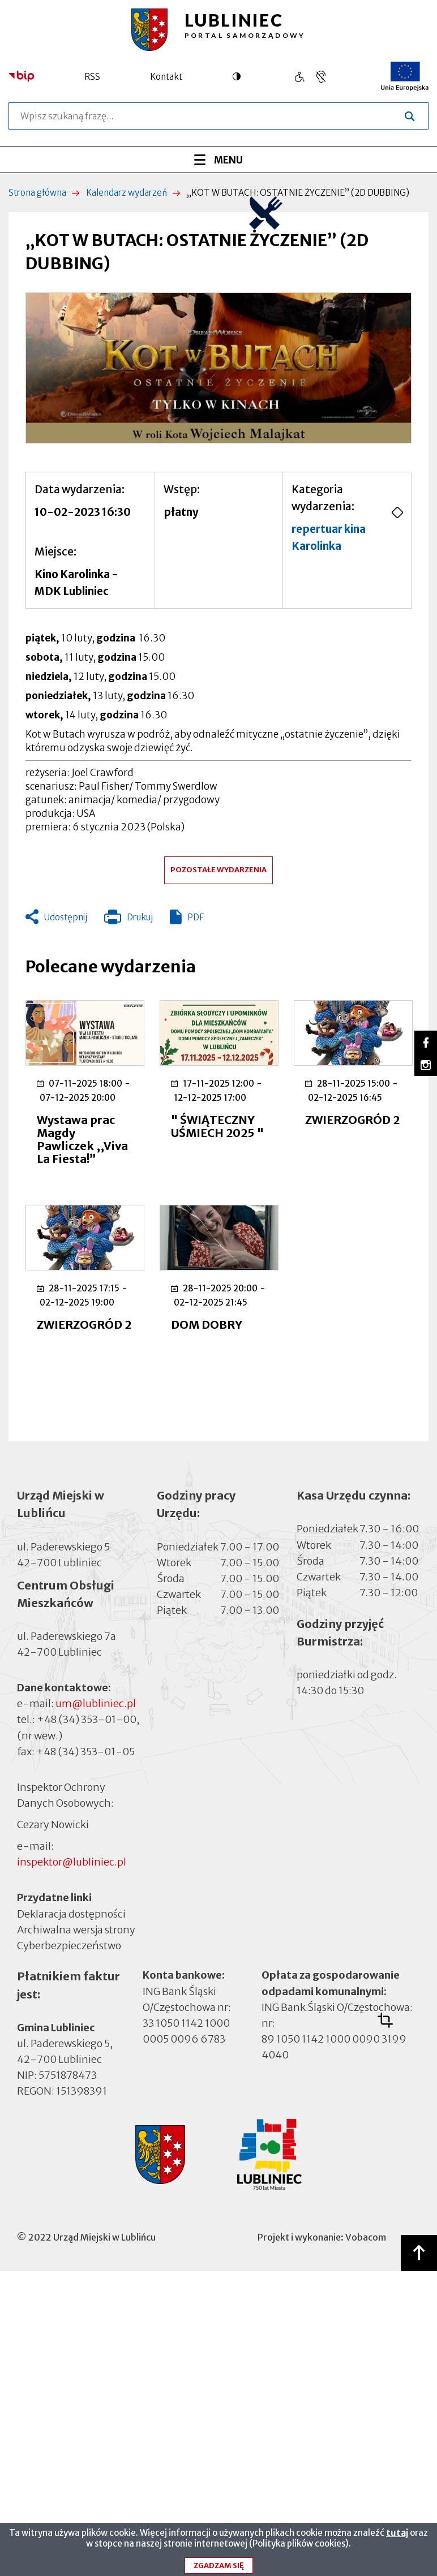 This screenshot has width=437, height=2576. Describe the element at coordinates (385, 2020) in the screenshot. I see `crop an image or photo` at that location.